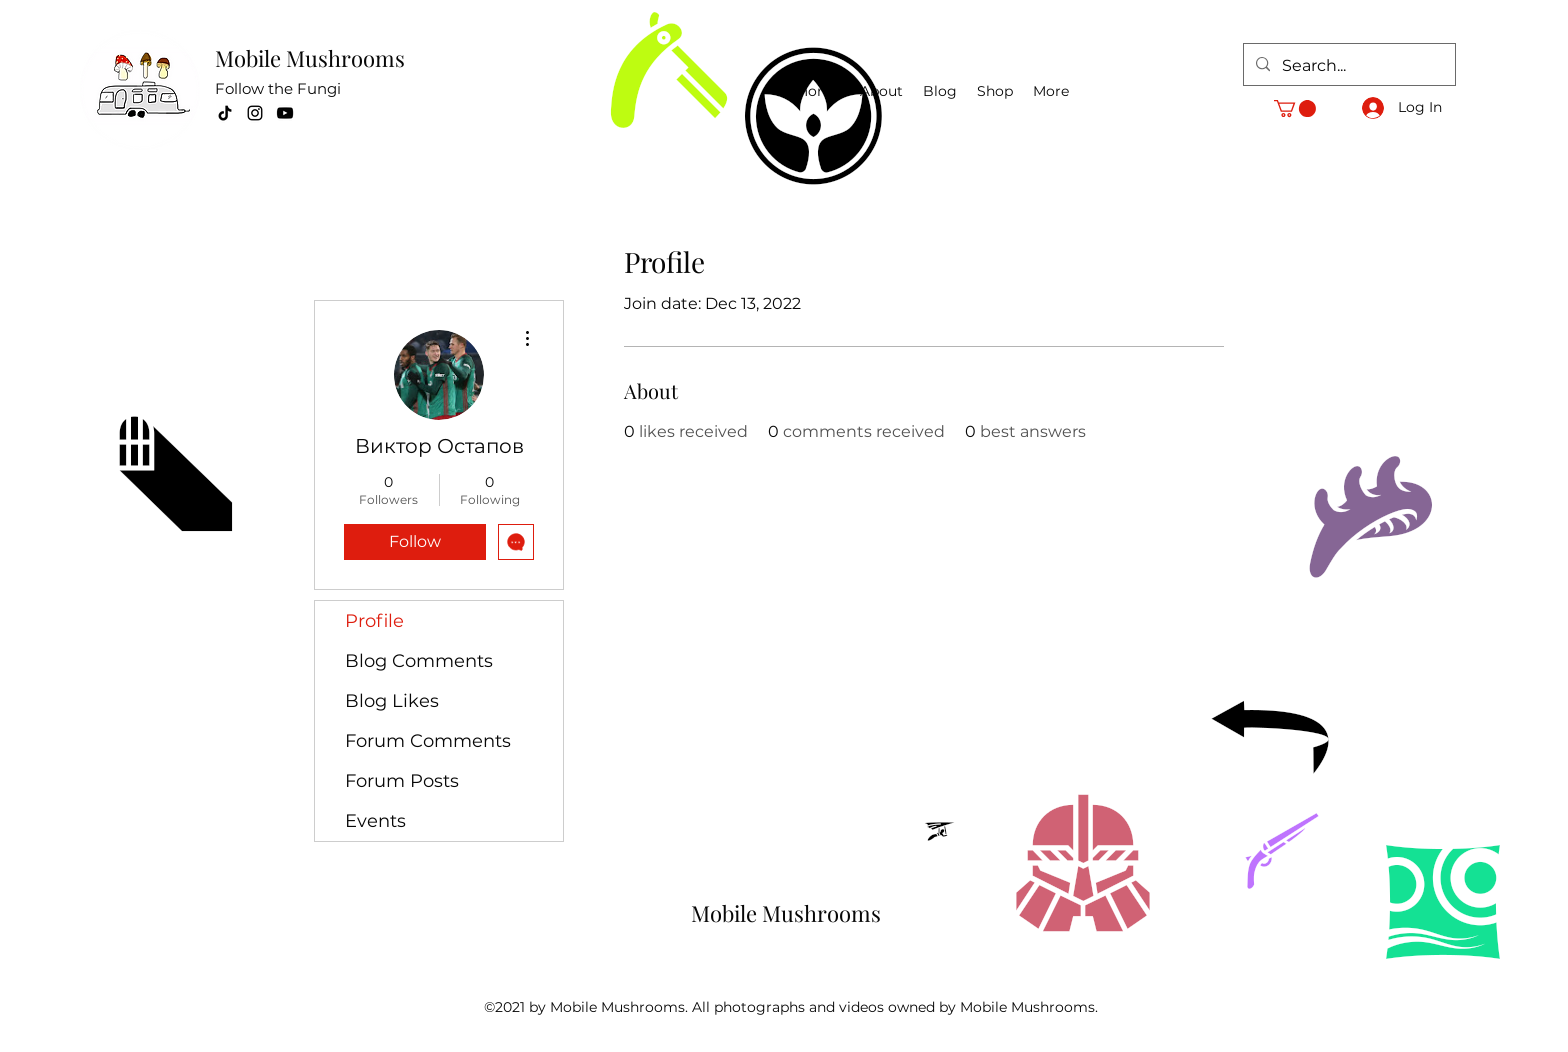 The image size is (1568, 1052). Describe the element at coordinates (939, 831) in the screenshot. I see `access hang gliding or aerial sports activities` at that location.